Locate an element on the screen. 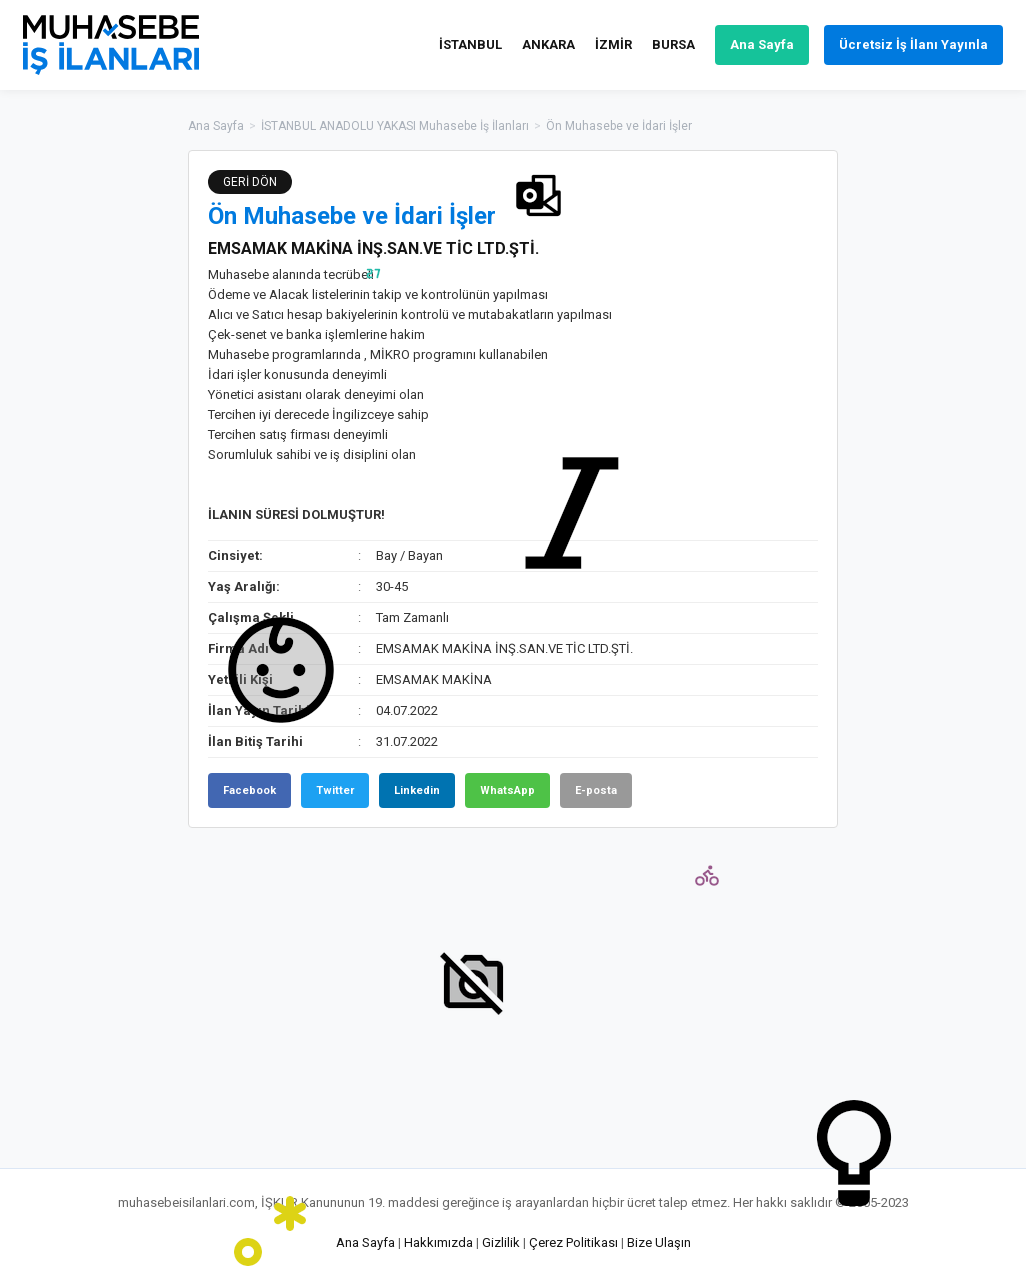 The width and height of the screenshot is (1026, 1278). indicates item number 27 in a list or sequence is located at coordinates (373, 273).